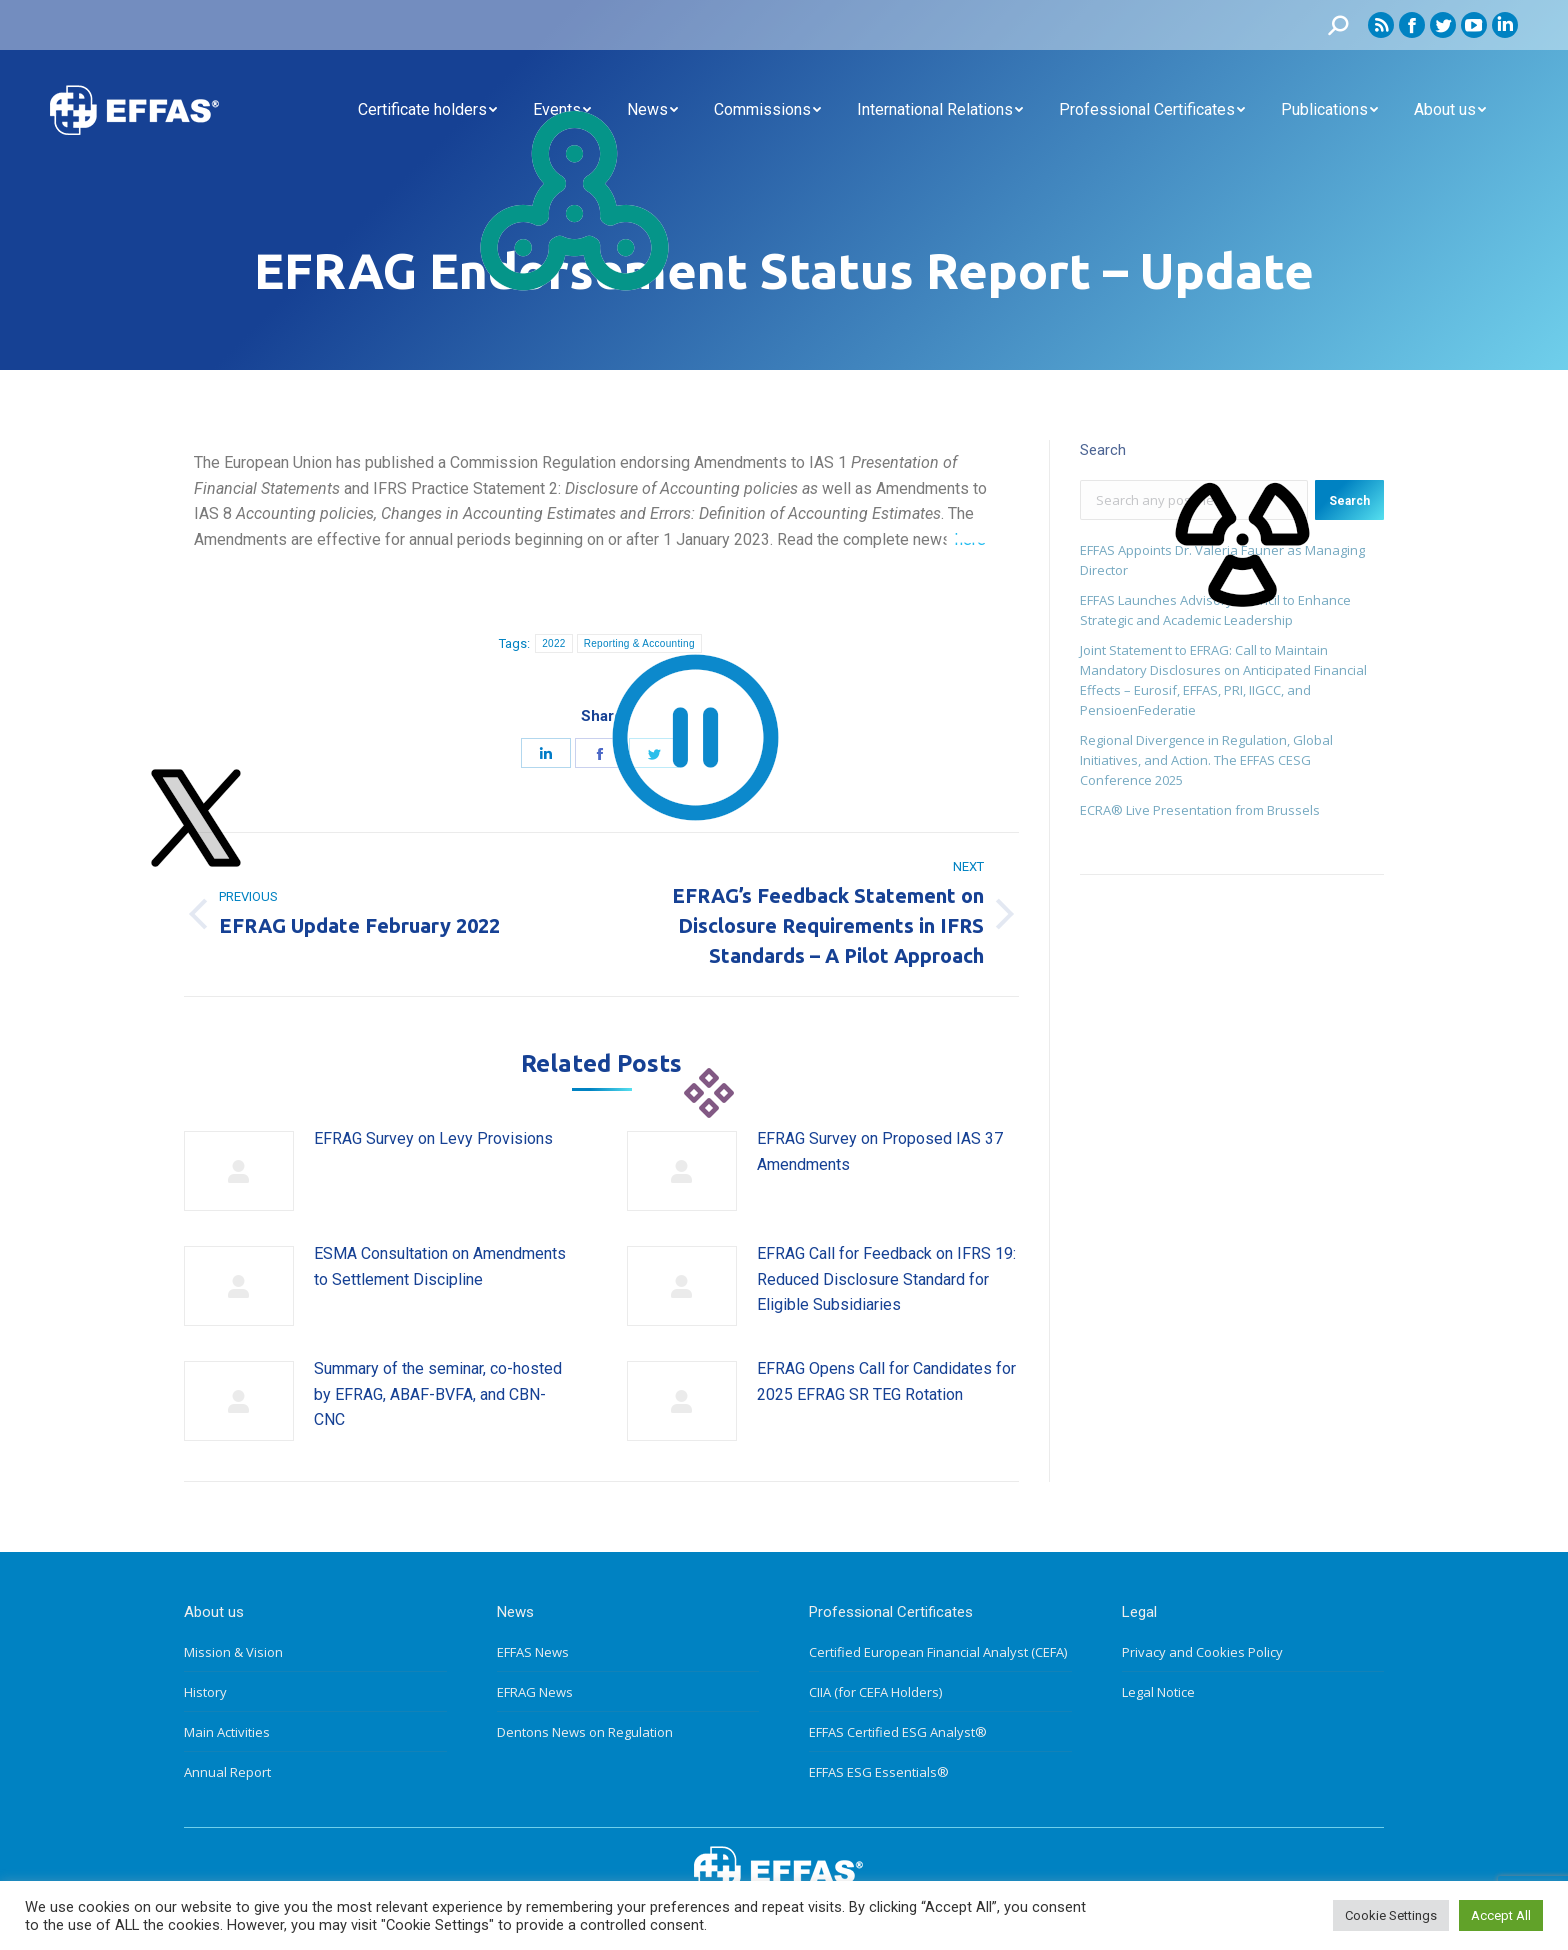 This screenshot has width=1568, height=1950. I want to click on view UI components library, so click(709, 1093).